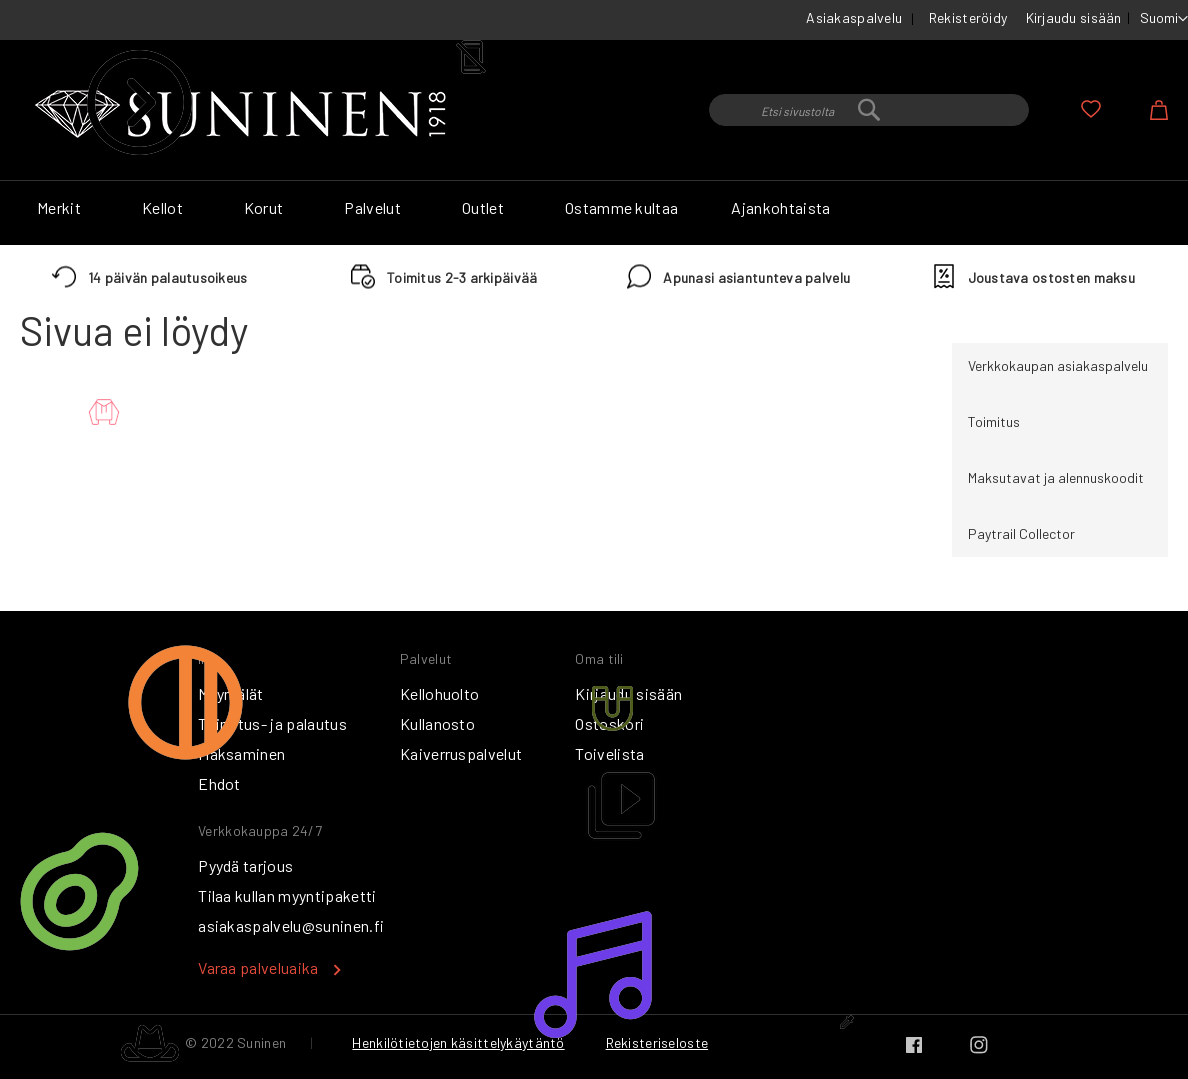  Describe the element at coordinates (139, 102) in the screenshot. I see `go to next item or page` at that location.